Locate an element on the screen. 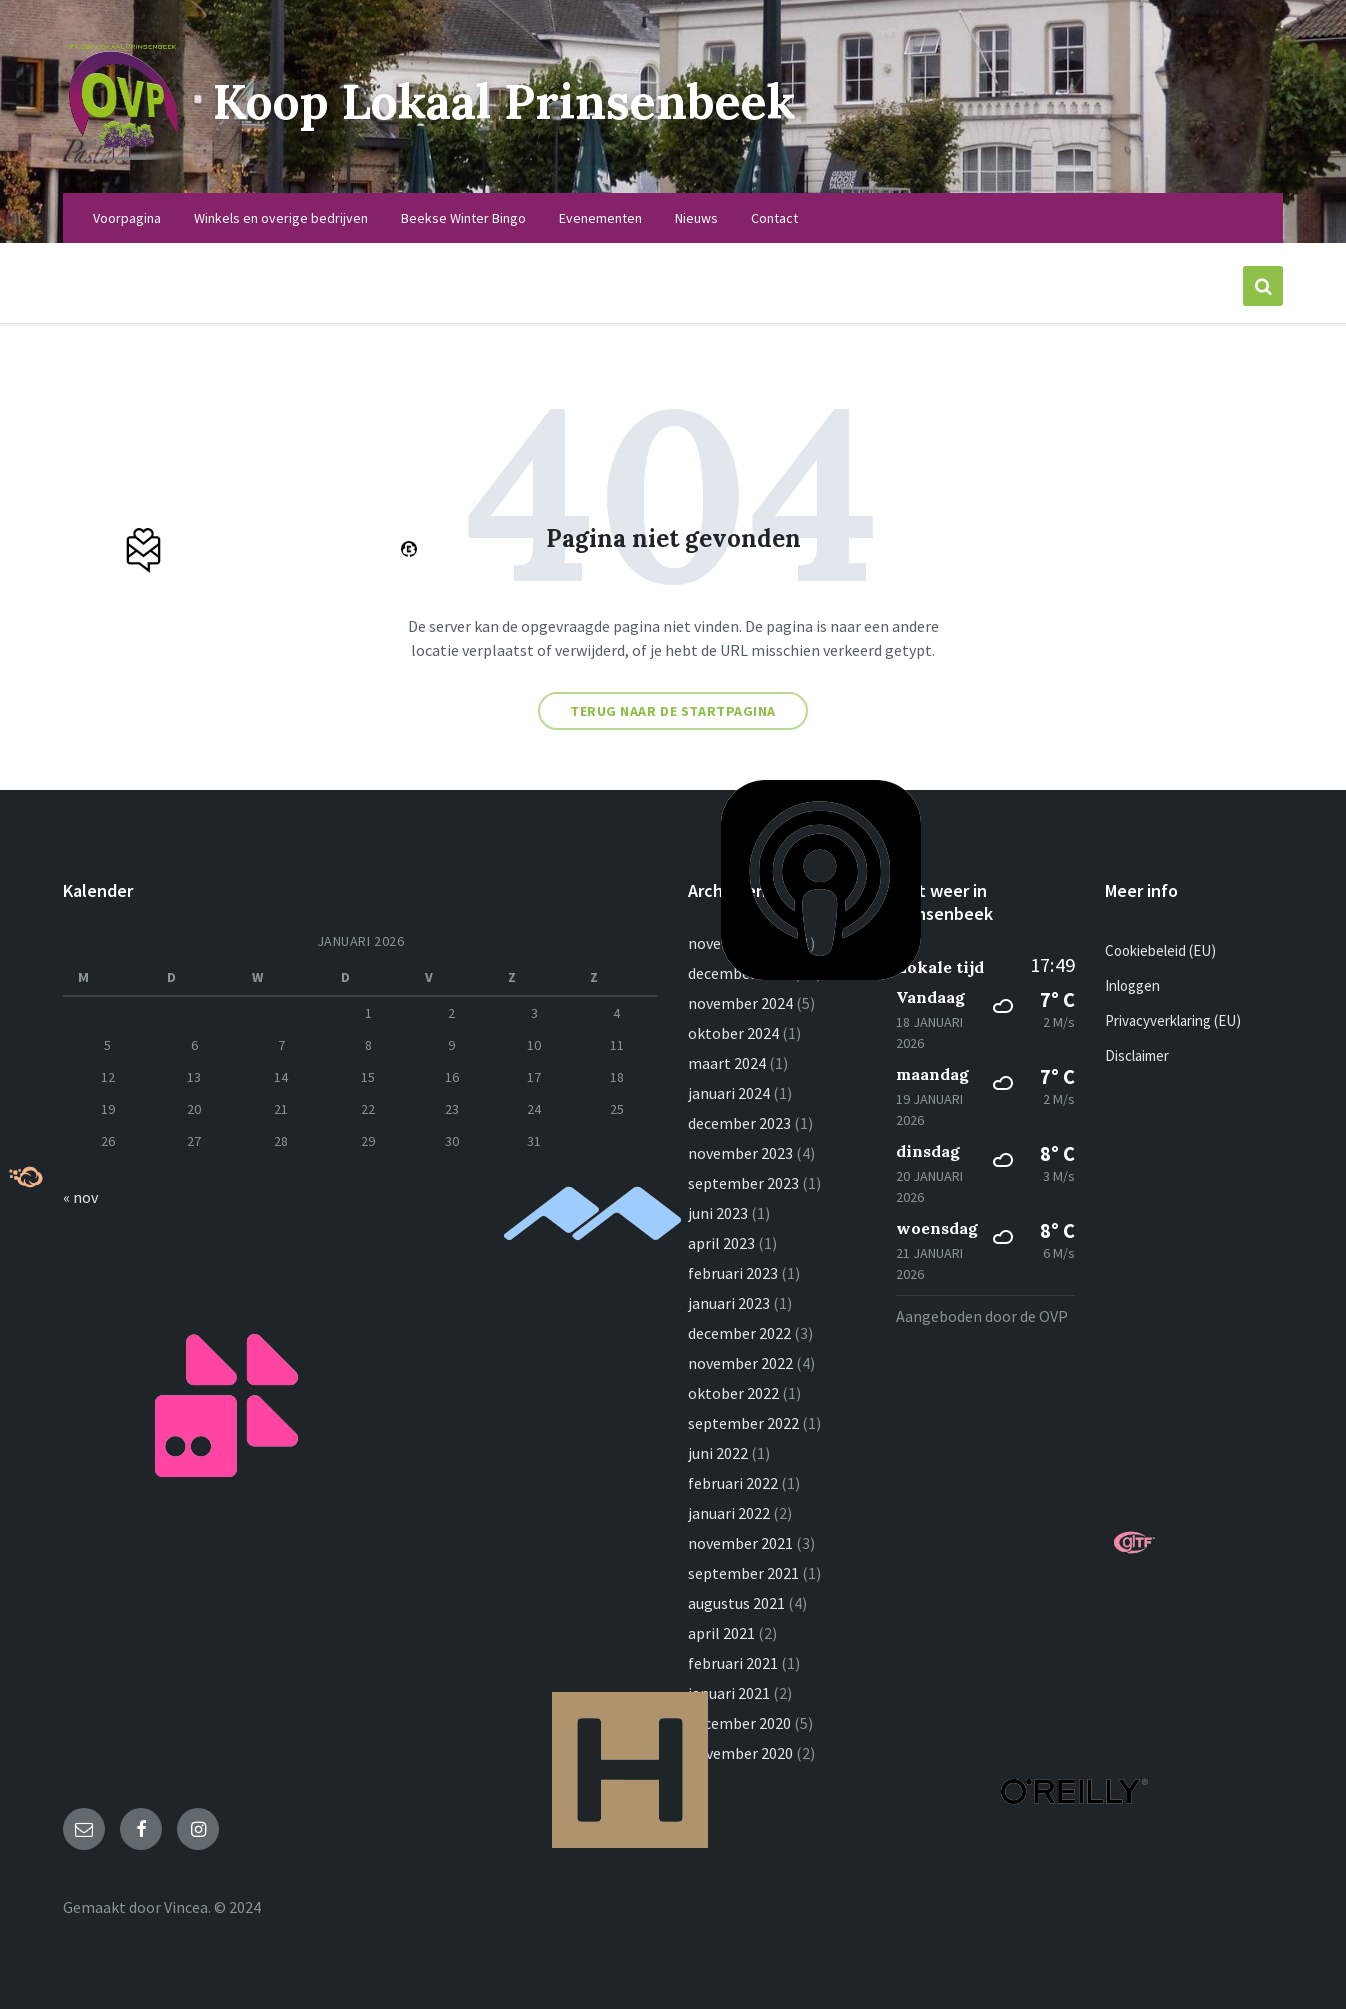 The width and height of the screenshot is (1346, 2009). hetzner cloud hosting service logo is located at coordinates (630, 1770).